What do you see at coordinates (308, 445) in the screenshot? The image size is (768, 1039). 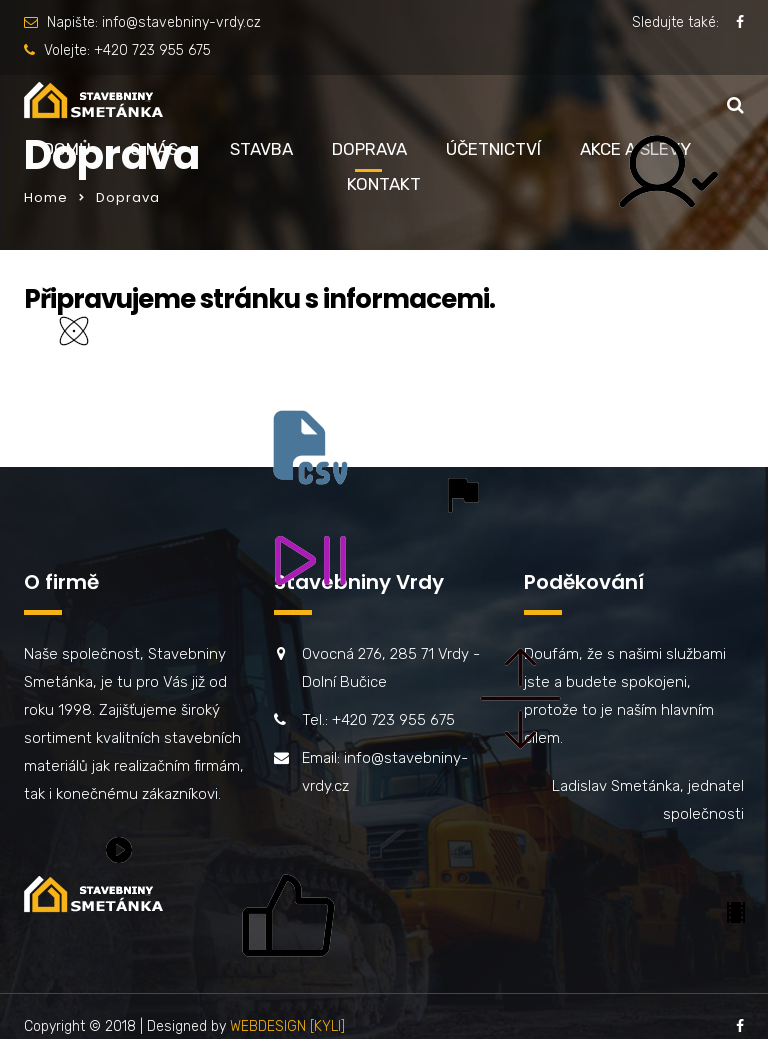 I see `open or view a CSV file` at bounding box center [308, 445].